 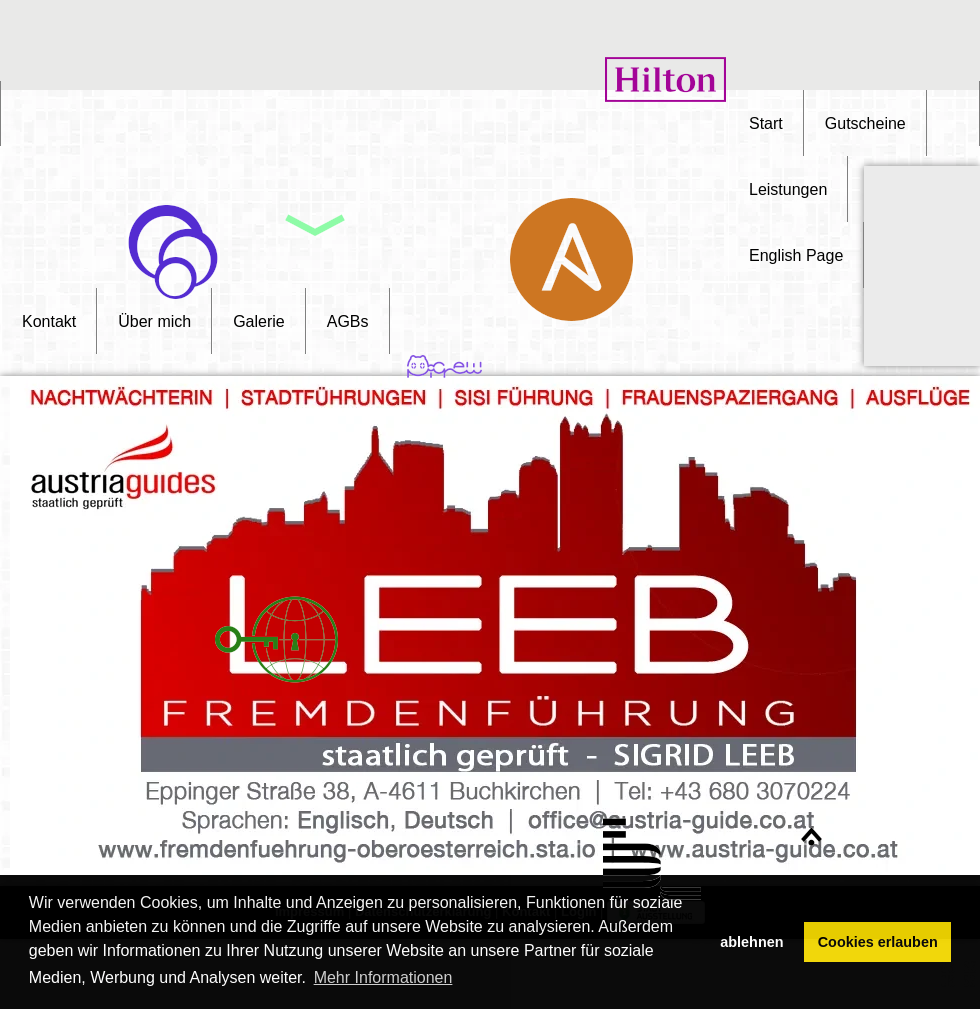 I want to click on Ansible automation platform logo, so click(x=571, y=259).